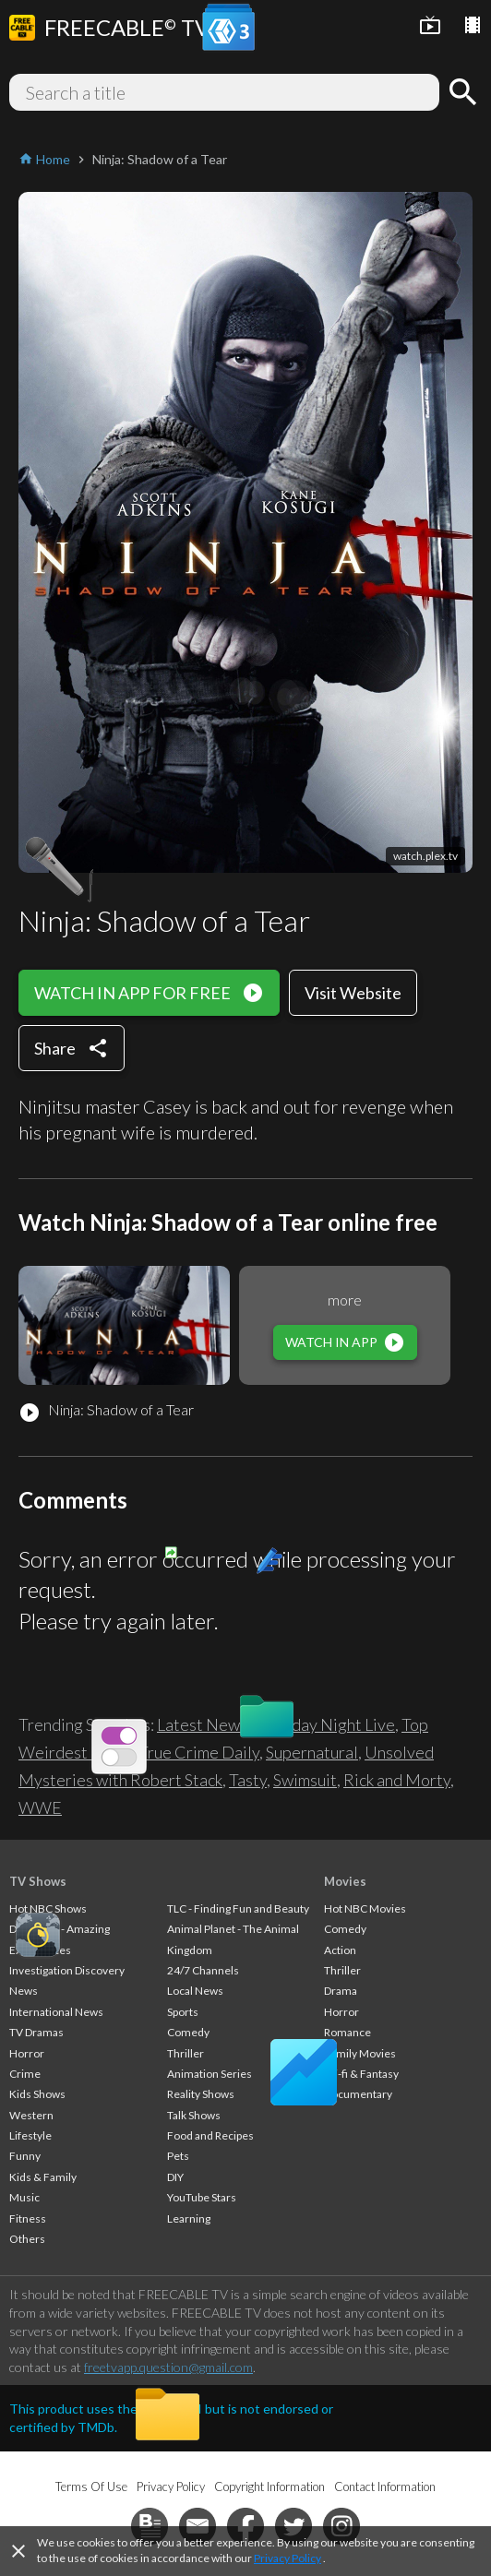 This screenshot has width=491, height=2576. What do you see at coordinates (38, 1935) in the screenshot?
I see `manage browser cookie settings` at bounding box center [38, 1935].